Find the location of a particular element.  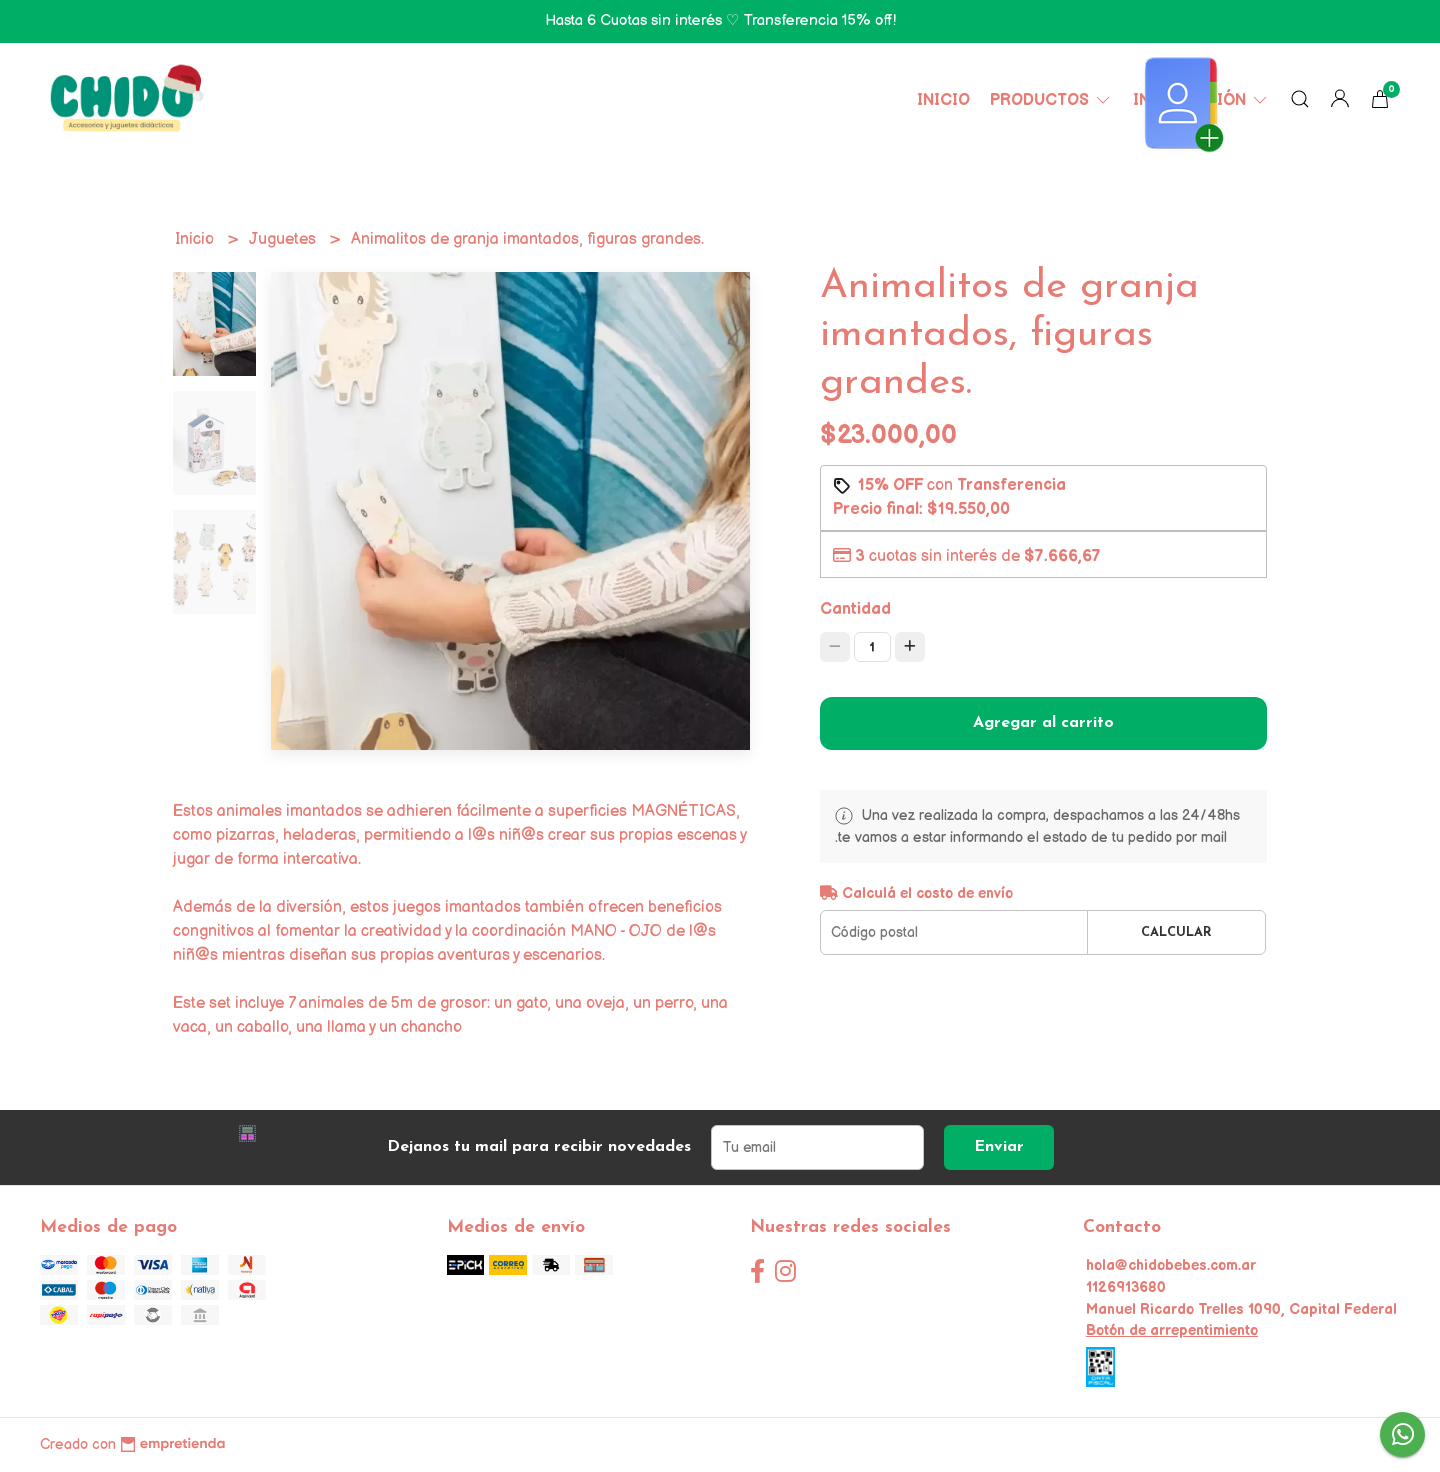

select all items in the current view is located at coordinates (247, 1133).